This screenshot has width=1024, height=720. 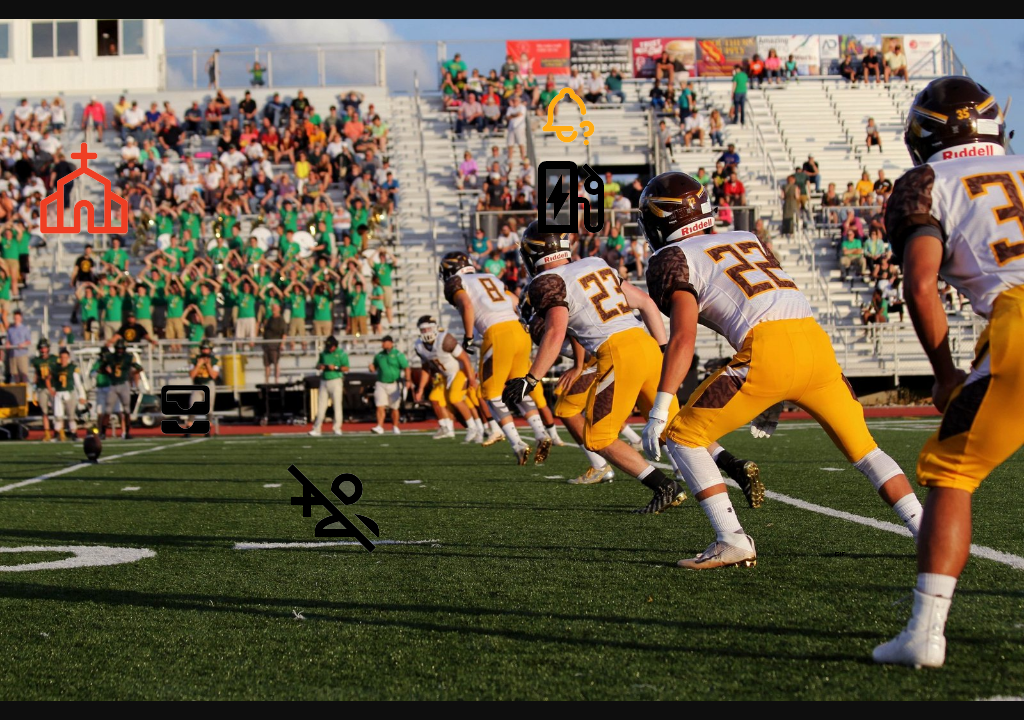 What do you see at coordinates (567, 115) in the screenshot?
I see `notification settings help or FAQ` at bounding box center [567, 115].